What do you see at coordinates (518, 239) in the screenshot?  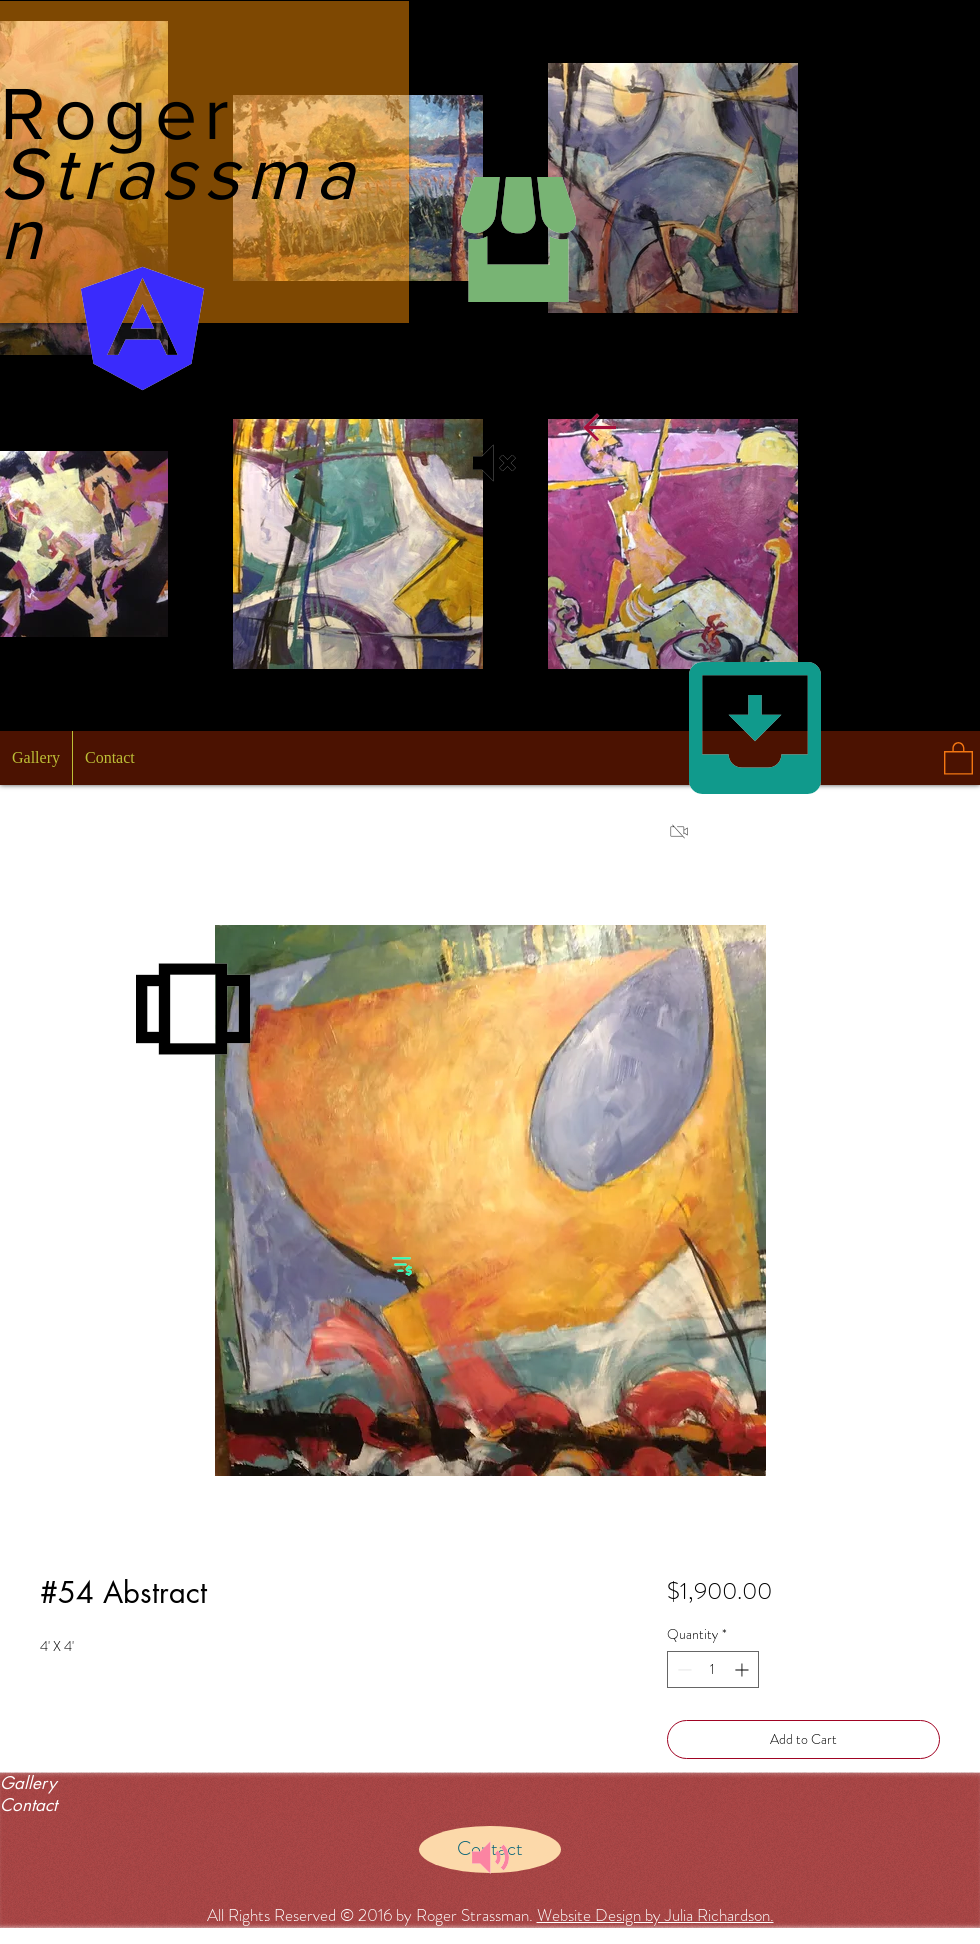 I see `open the store or shop` at bounding box center [518, 239].